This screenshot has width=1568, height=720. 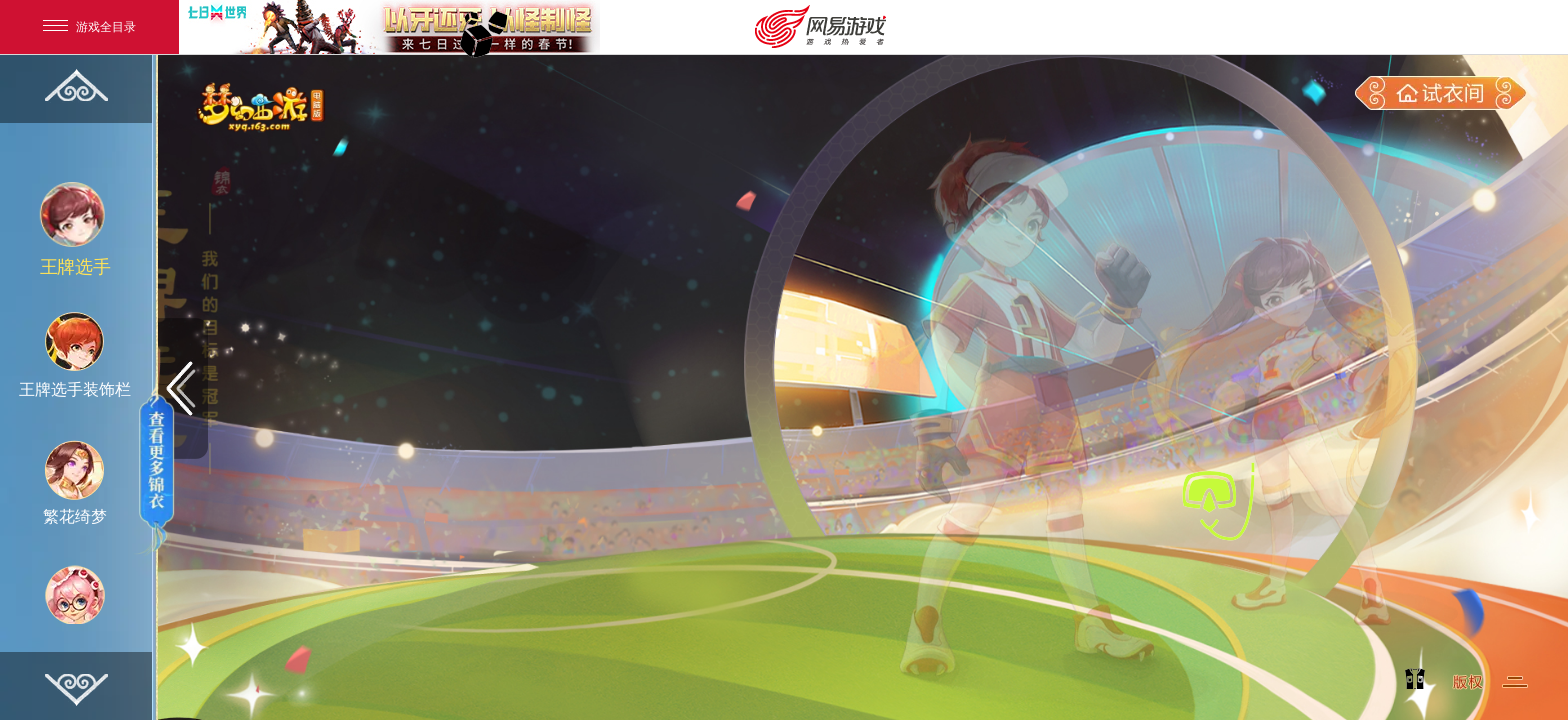 I want to click on roll dice or randomize outcome, so click(x=483, y=34).